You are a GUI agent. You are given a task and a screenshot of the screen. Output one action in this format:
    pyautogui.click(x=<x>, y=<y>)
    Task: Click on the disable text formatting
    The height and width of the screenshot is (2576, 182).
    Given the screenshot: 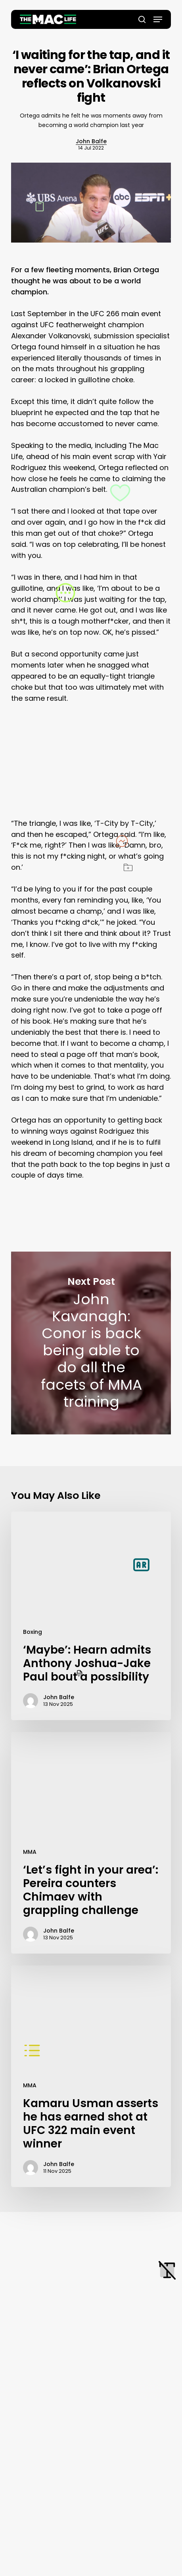 What is the action you would take?
    pyautogui.click(x=167, y=2270)
    